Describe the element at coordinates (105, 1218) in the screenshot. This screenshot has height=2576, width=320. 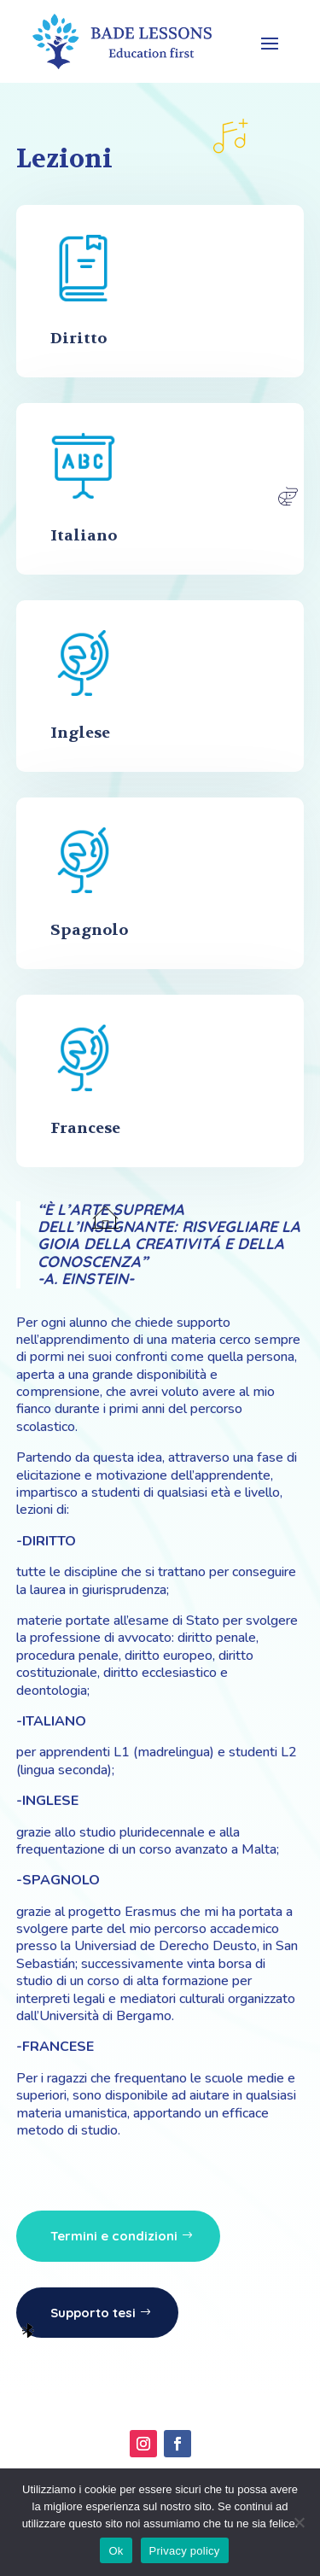
I see `navigate to home screen` at that location.